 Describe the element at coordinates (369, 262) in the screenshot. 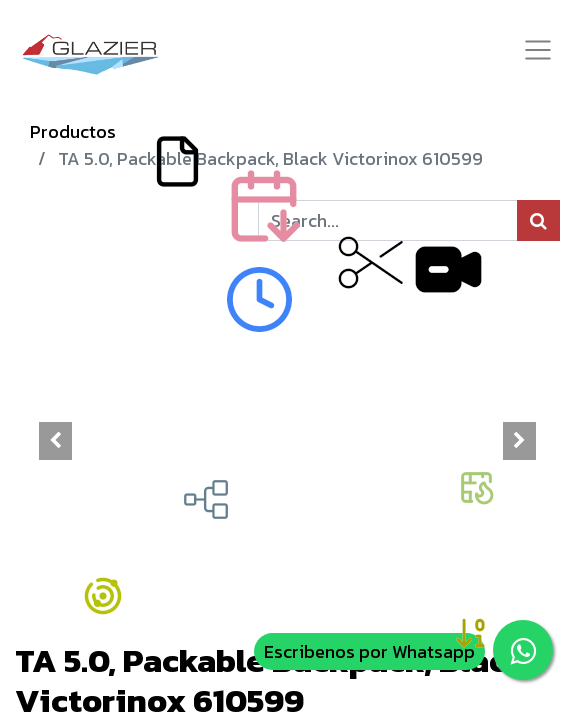

I see `cut selected content` at that location.